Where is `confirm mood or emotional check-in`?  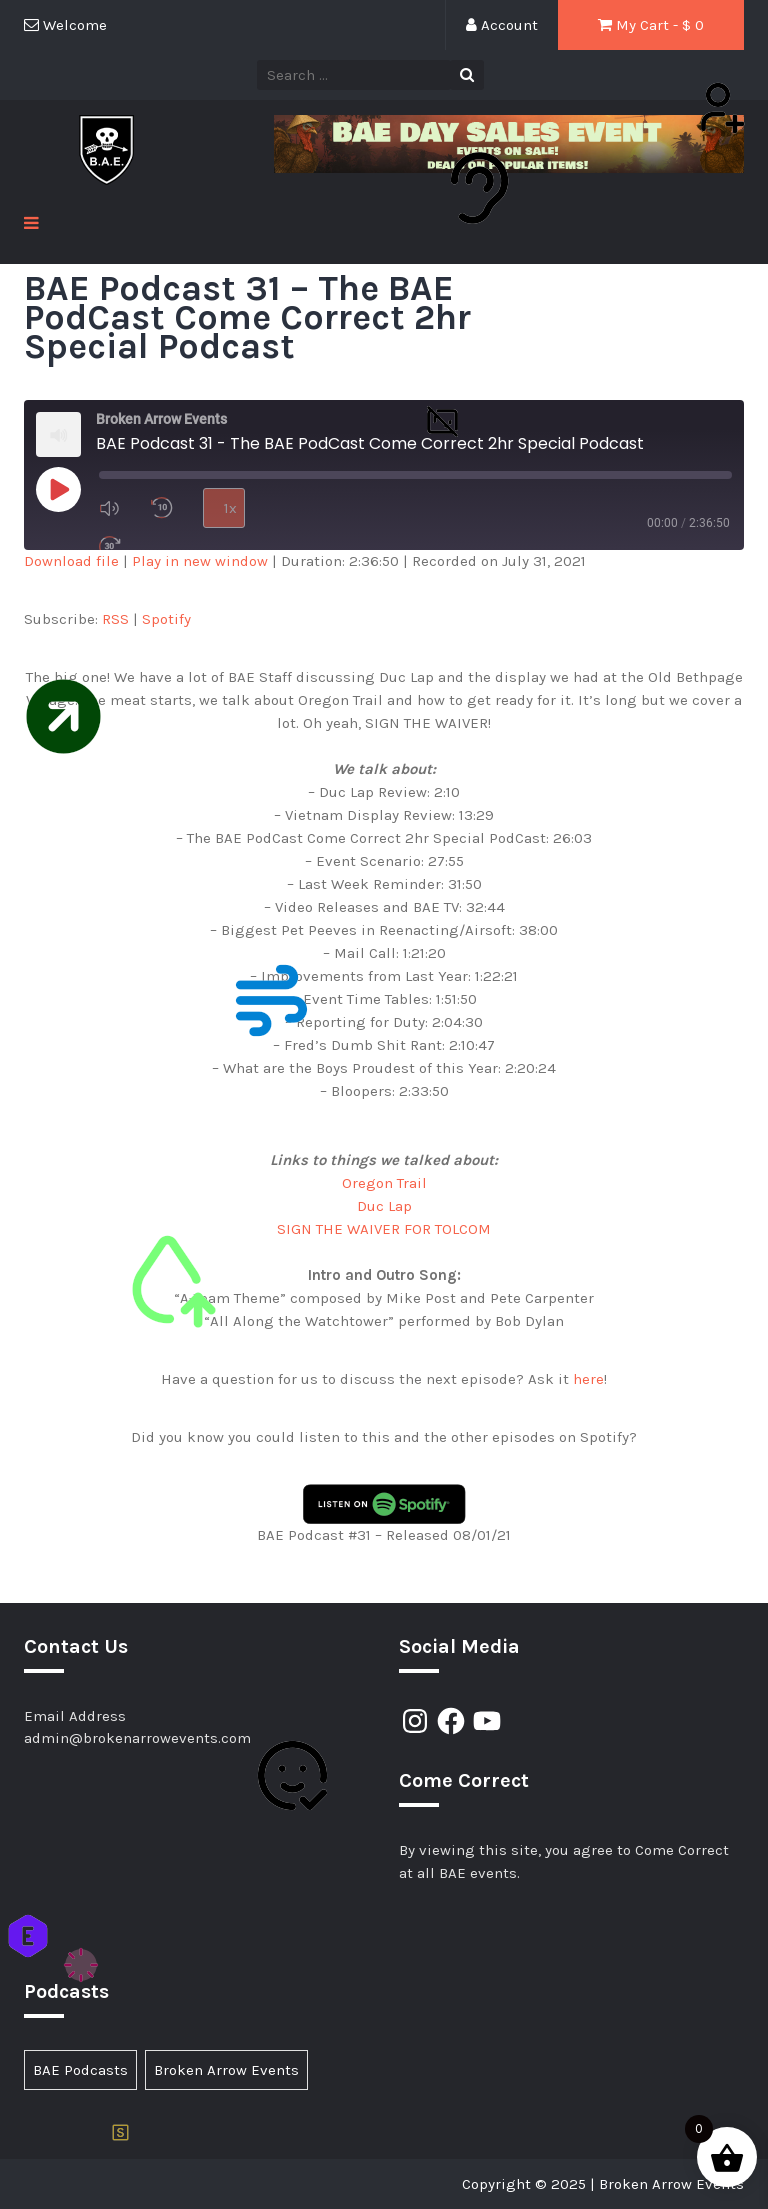
confirm mood or emotional check-in is located at coordinates (292, 1775).